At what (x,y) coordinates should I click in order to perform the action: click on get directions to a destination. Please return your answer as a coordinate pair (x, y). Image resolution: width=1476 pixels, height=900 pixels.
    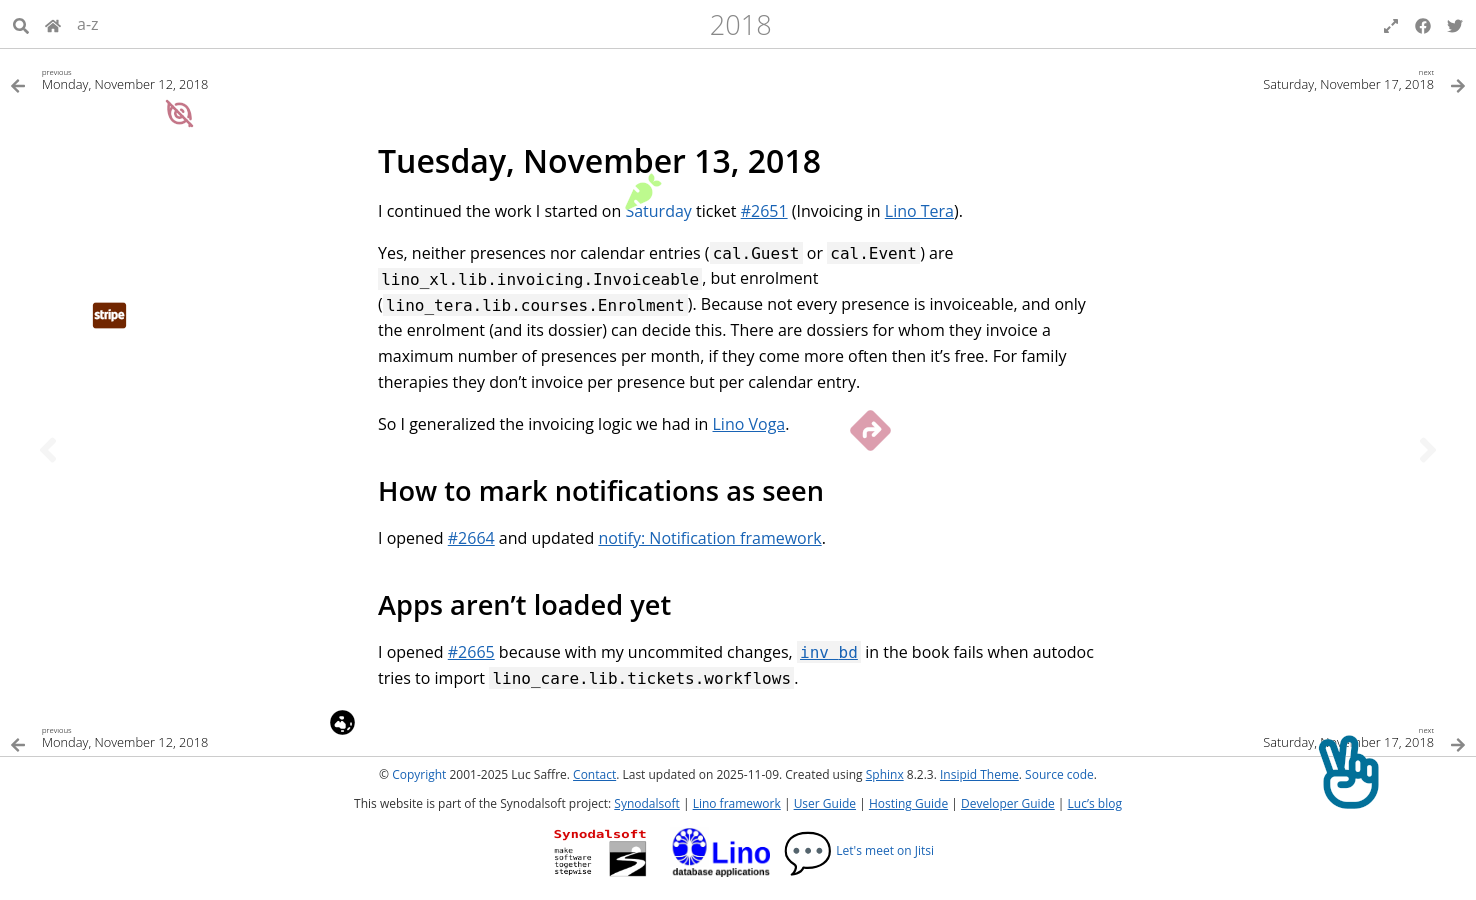
    Looking at the image, I should click on (870, 430).